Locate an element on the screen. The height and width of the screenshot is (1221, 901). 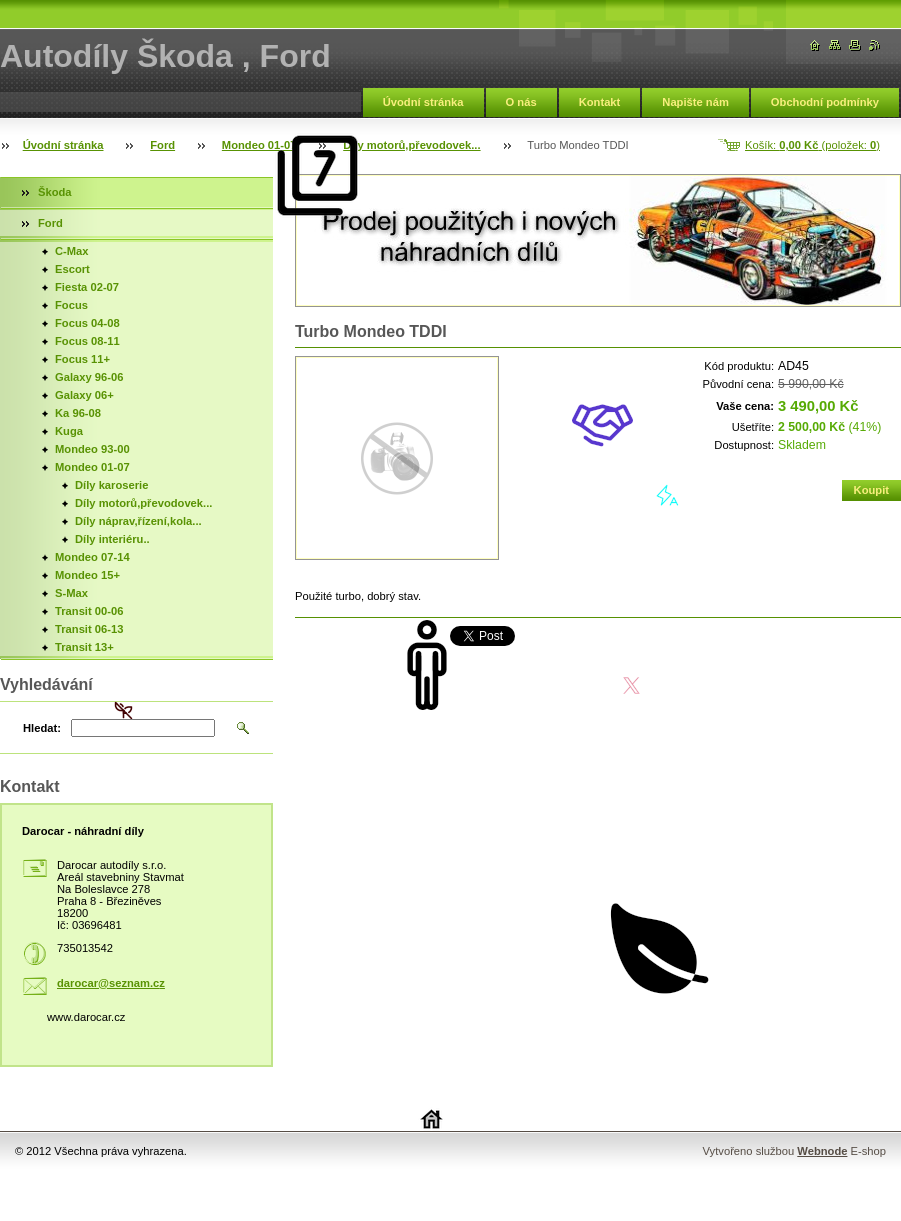
disable plant or garden tracking is located at coordinates (123, 710).